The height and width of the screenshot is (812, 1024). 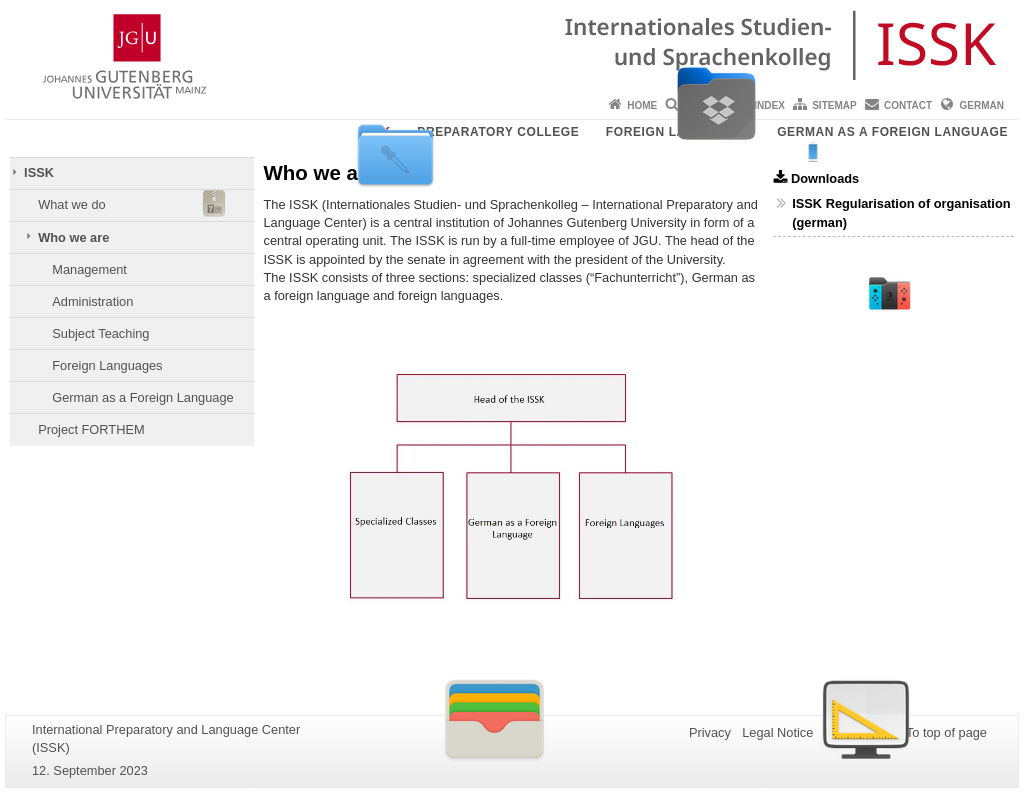 What do you see at coordinates (866, 719) in the screenshot?
I see `access display settings` at bounding box center [866, 719].